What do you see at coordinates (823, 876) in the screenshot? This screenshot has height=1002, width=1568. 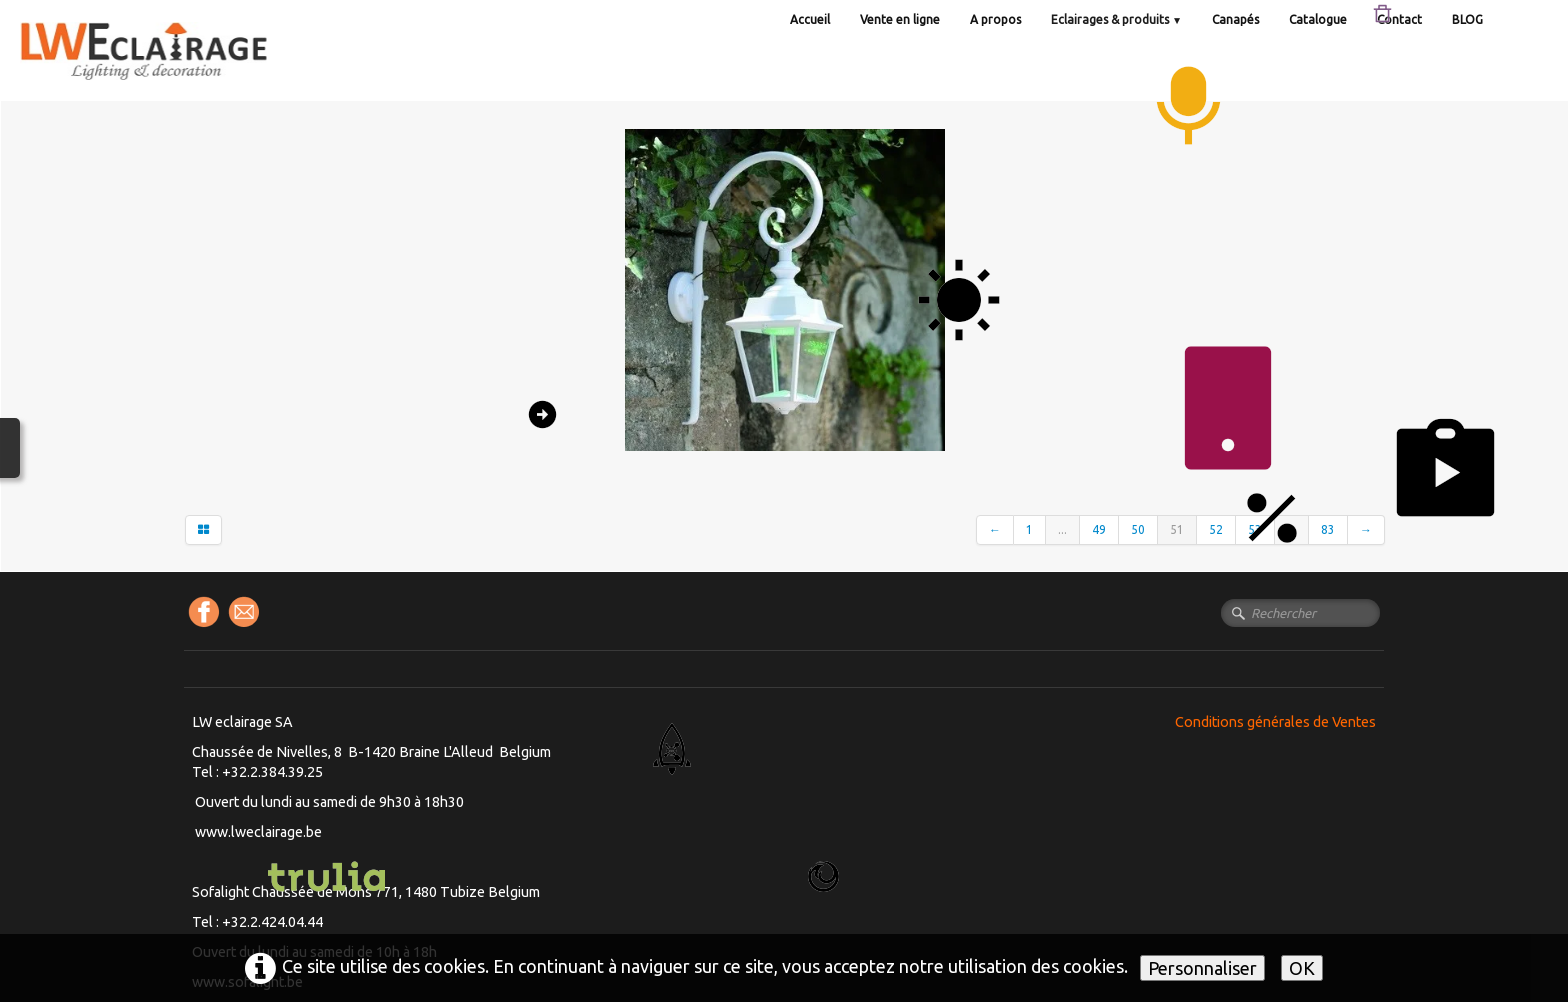 I see `open Firefox browser` at bounding box center [823, 876].